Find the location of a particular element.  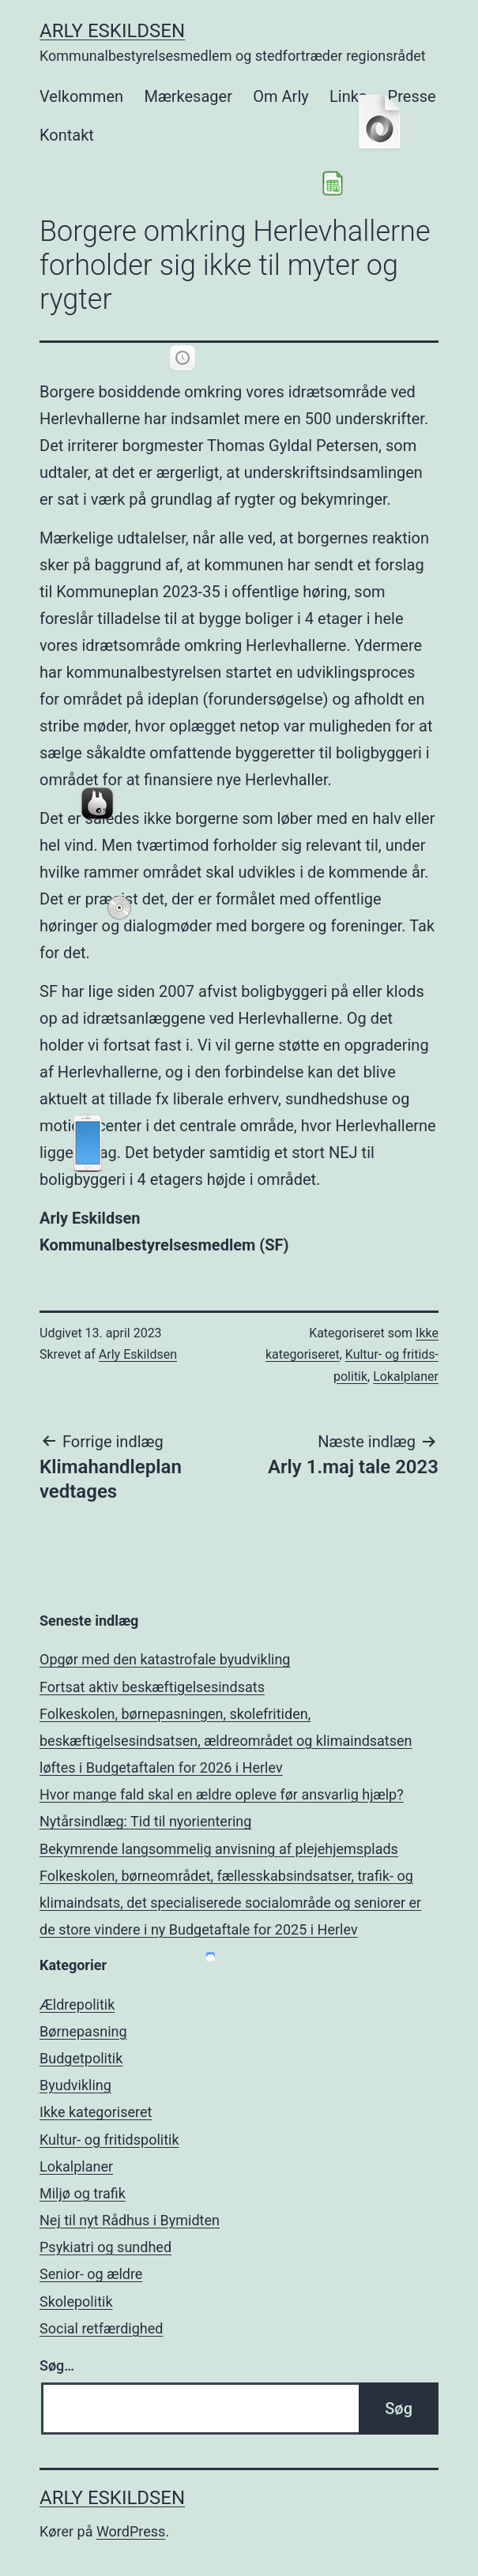

launch the badland game app is located at coordinates (97, 803).